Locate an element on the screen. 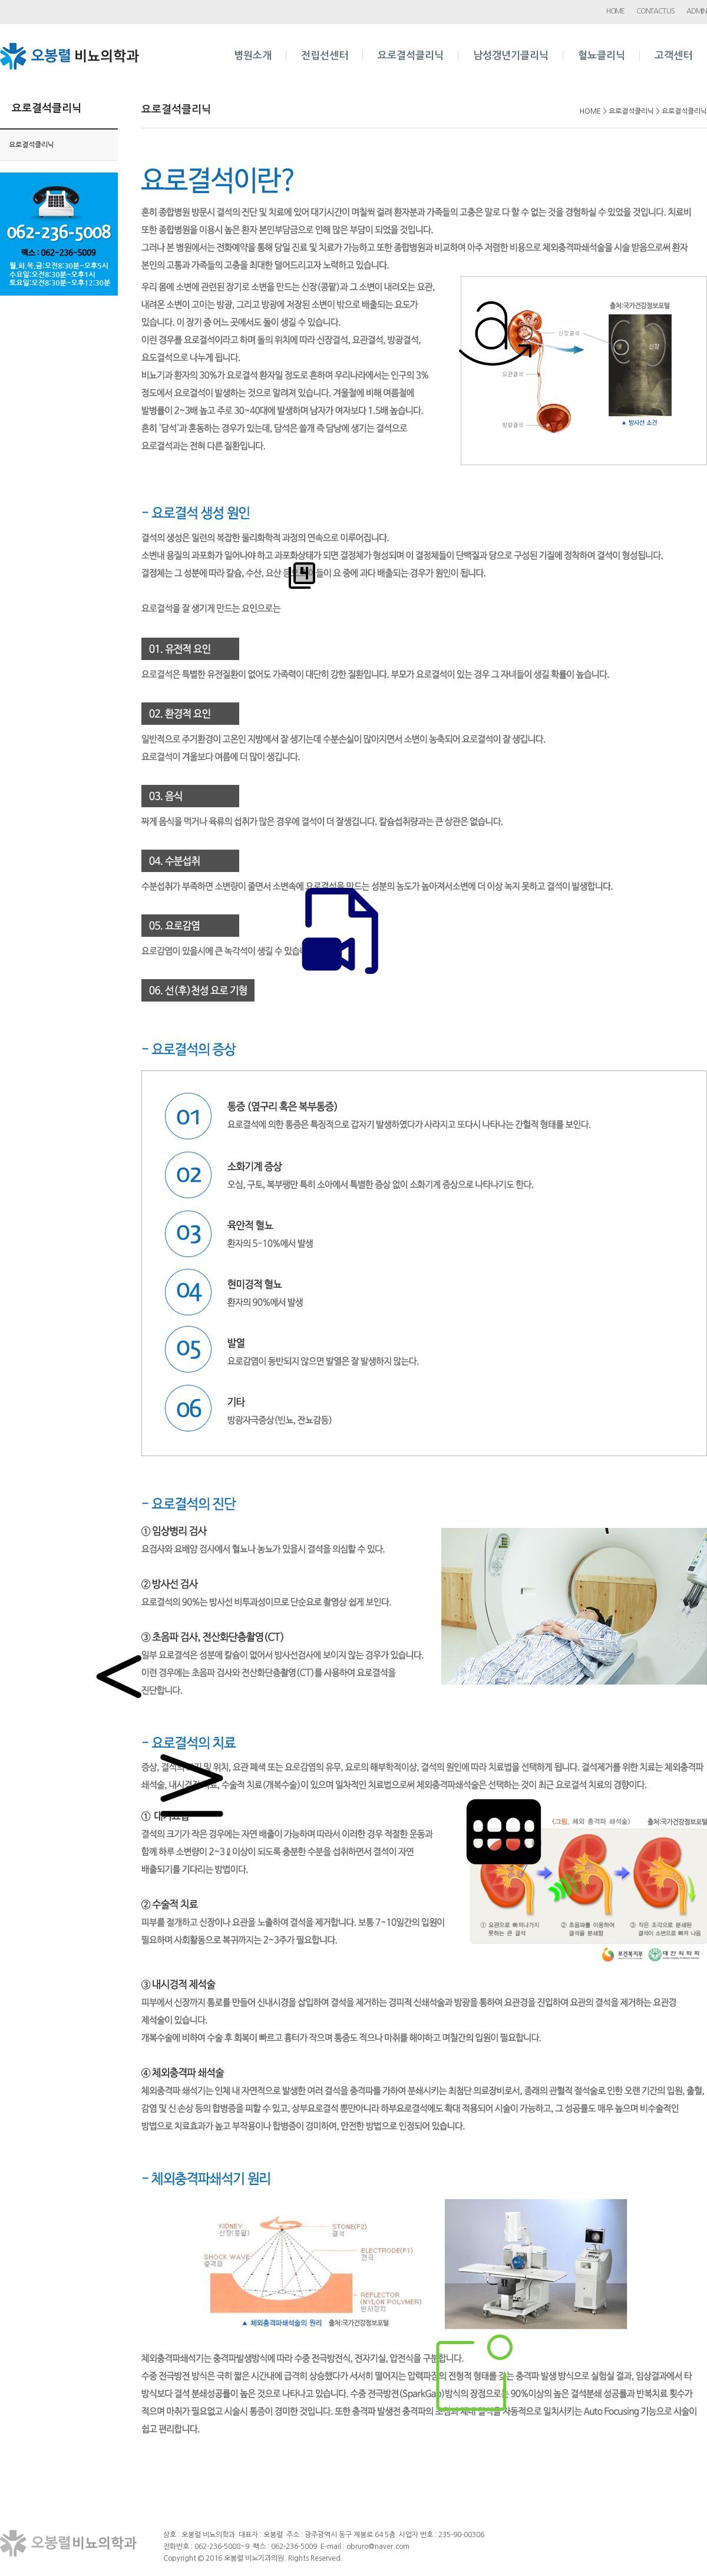 This screenshot has height=2576, width=707. go back to the previous screen is located at coordinates (120, 1676).